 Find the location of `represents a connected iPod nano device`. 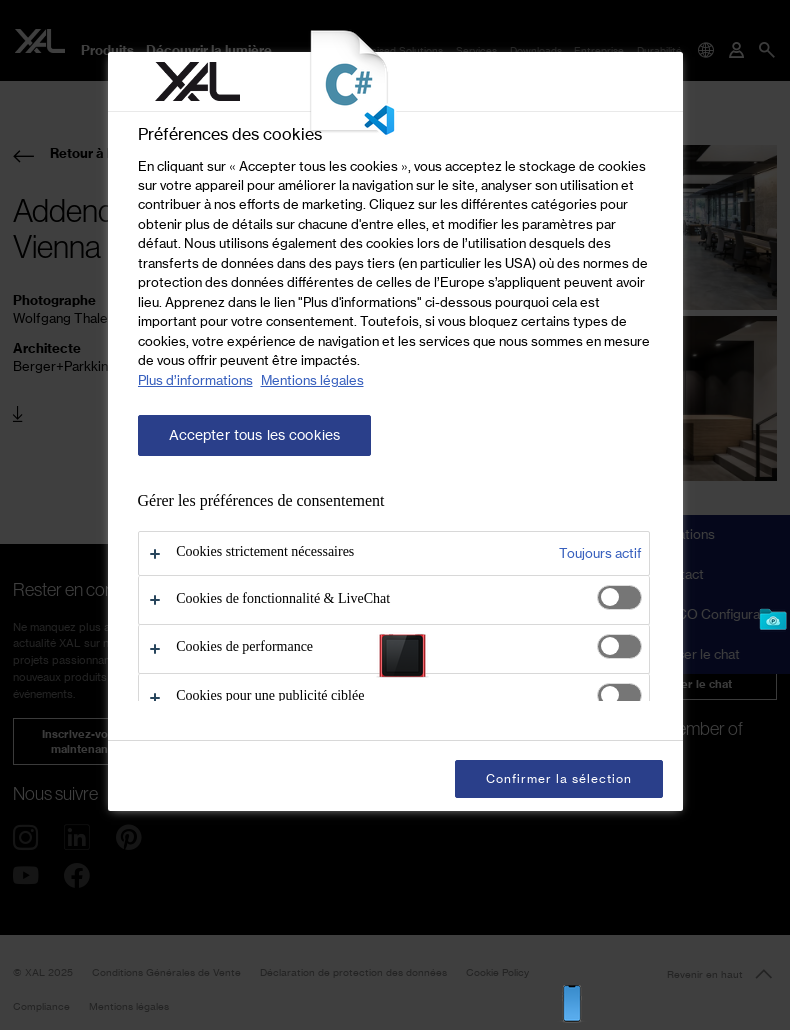

represents a connected iPod nano device is located at coordinates (402, 655).